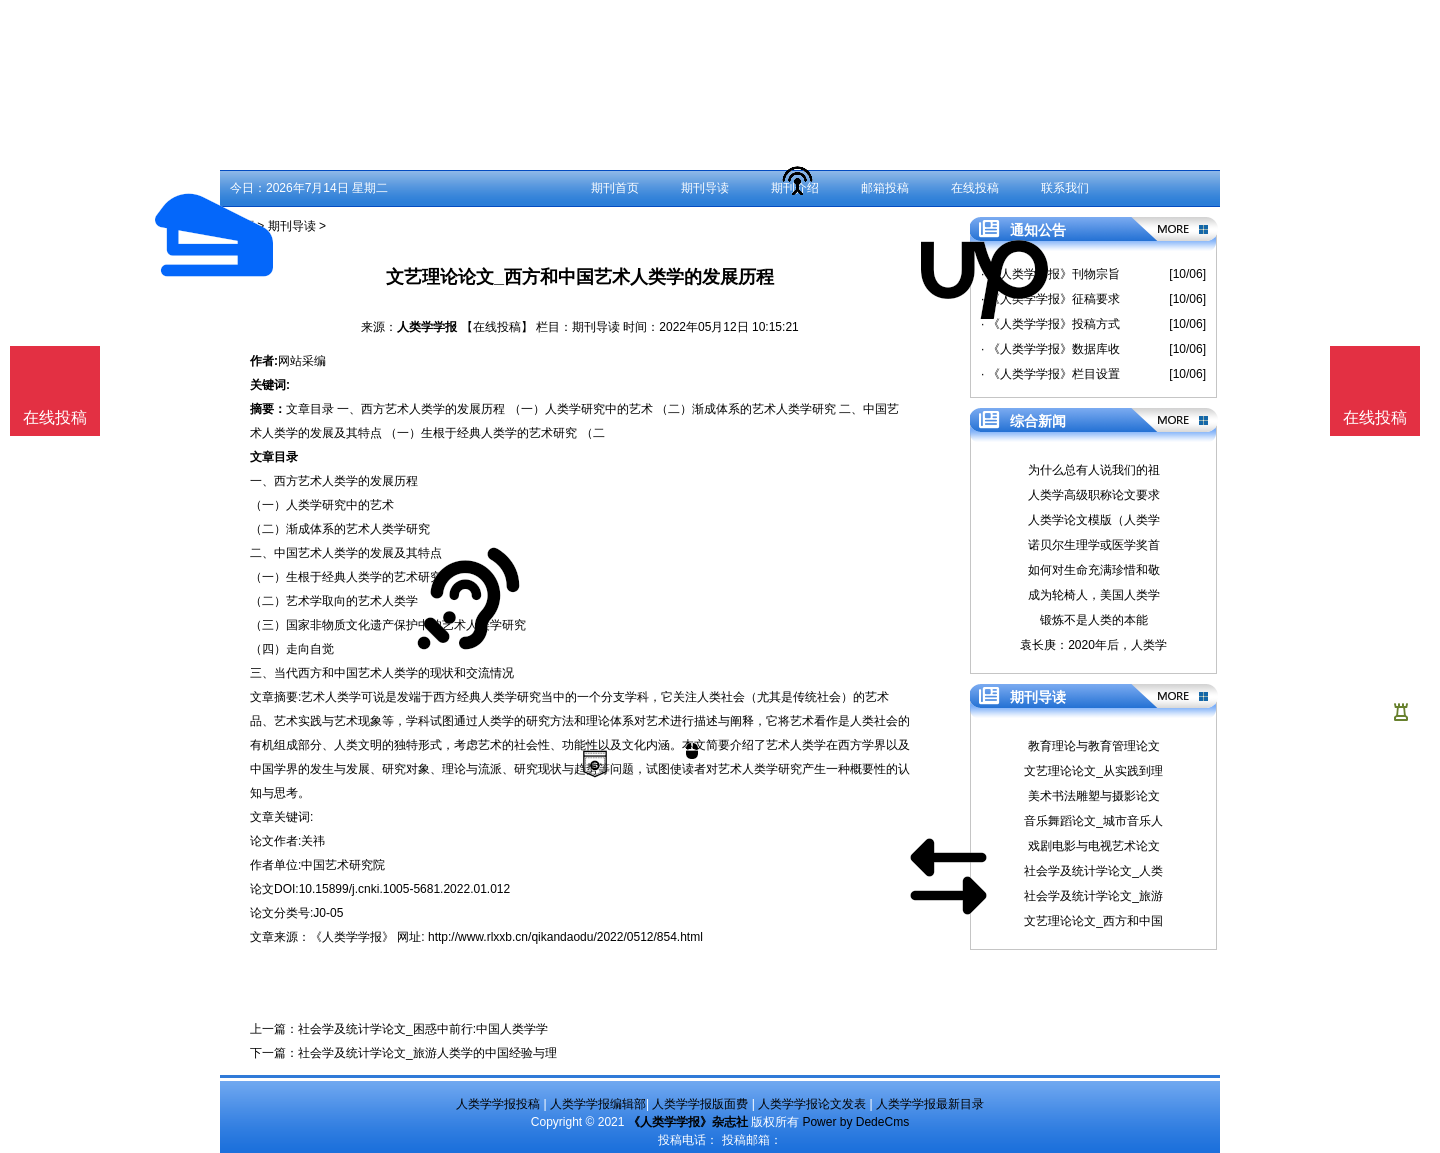  What do you see at coordinates (797, 181) in the screenshot?
I see `access antenna or broadcast settings` at bounding box center [797, 181].